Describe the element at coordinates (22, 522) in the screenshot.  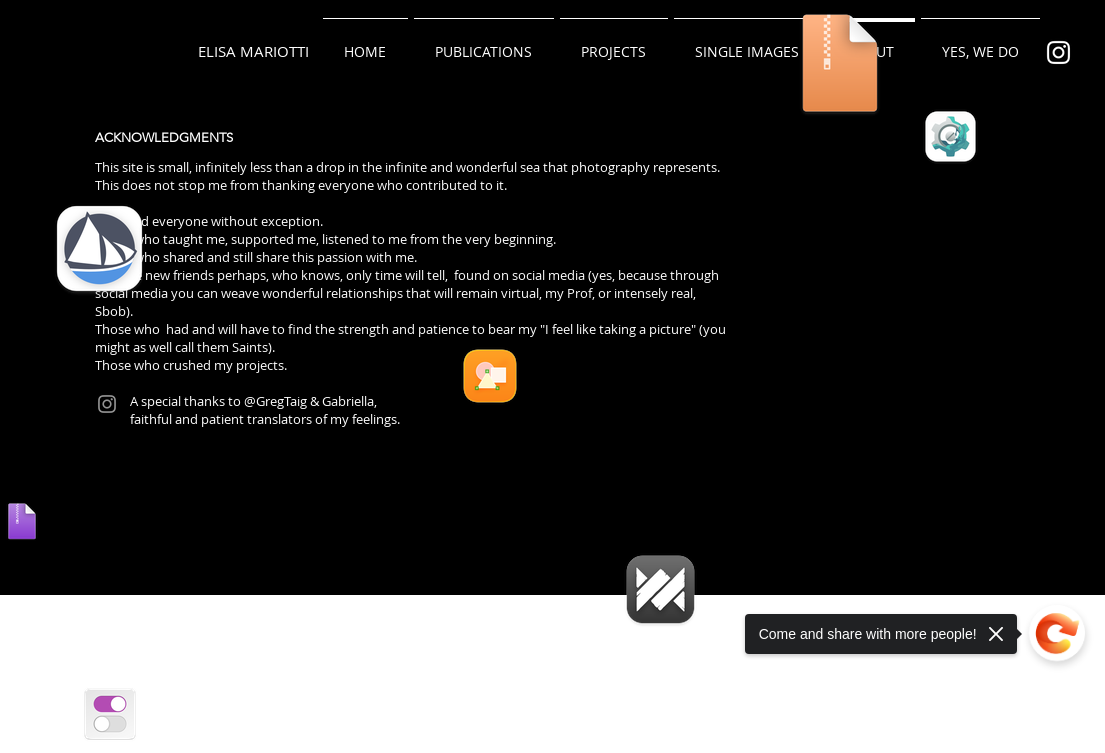
I see `a bzip-compressed tar archive file` at that location.